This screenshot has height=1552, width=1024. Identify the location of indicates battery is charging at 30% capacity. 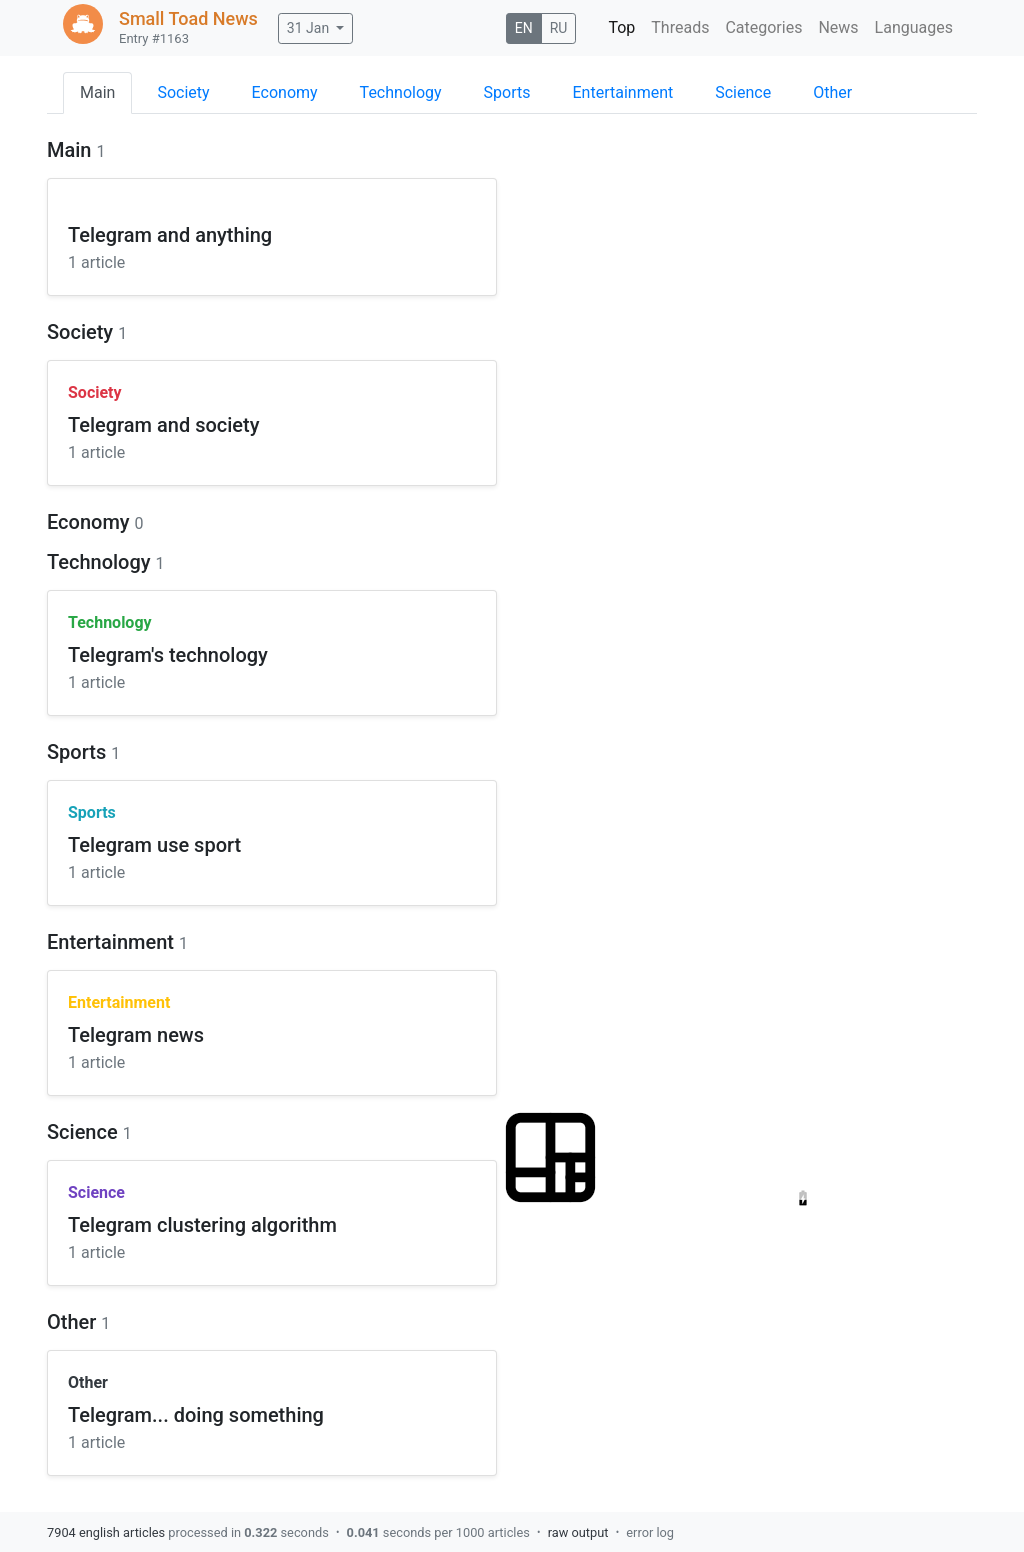
(803, 1198).